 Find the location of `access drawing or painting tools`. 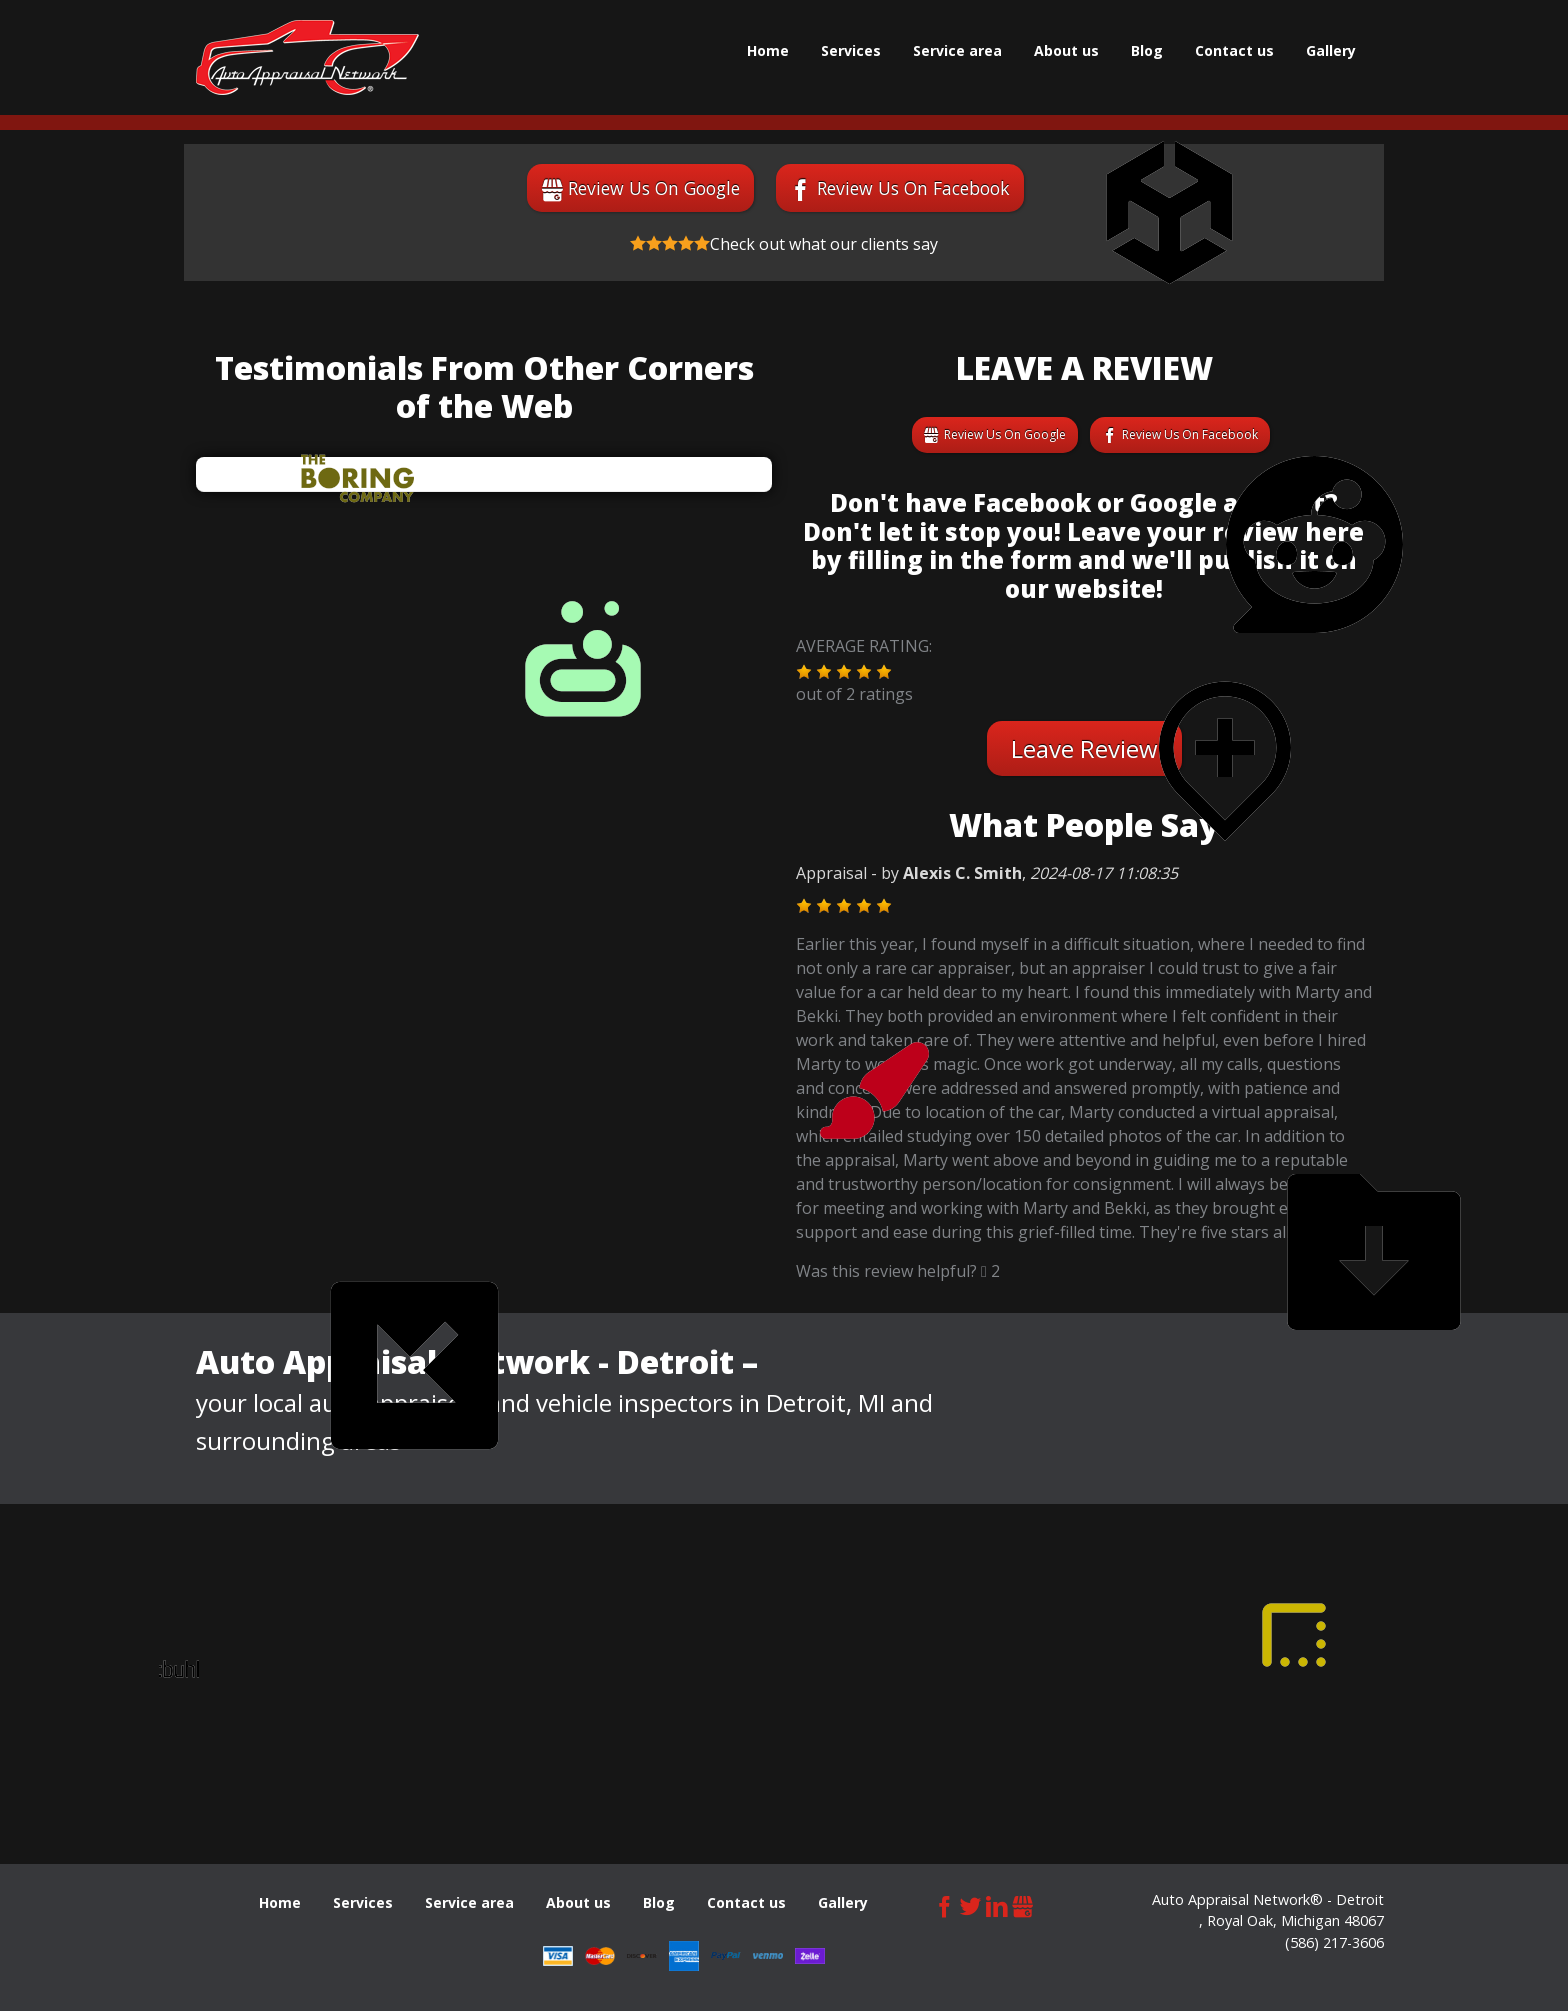

access drawing or painting tools is located at coordinates (874, 1090).